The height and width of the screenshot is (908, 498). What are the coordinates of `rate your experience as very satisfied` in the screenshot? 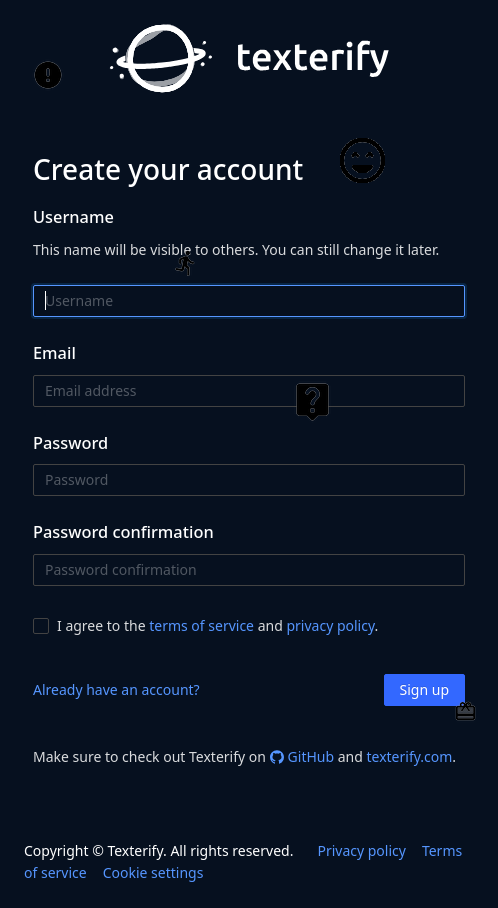 It's located at (362, 160).